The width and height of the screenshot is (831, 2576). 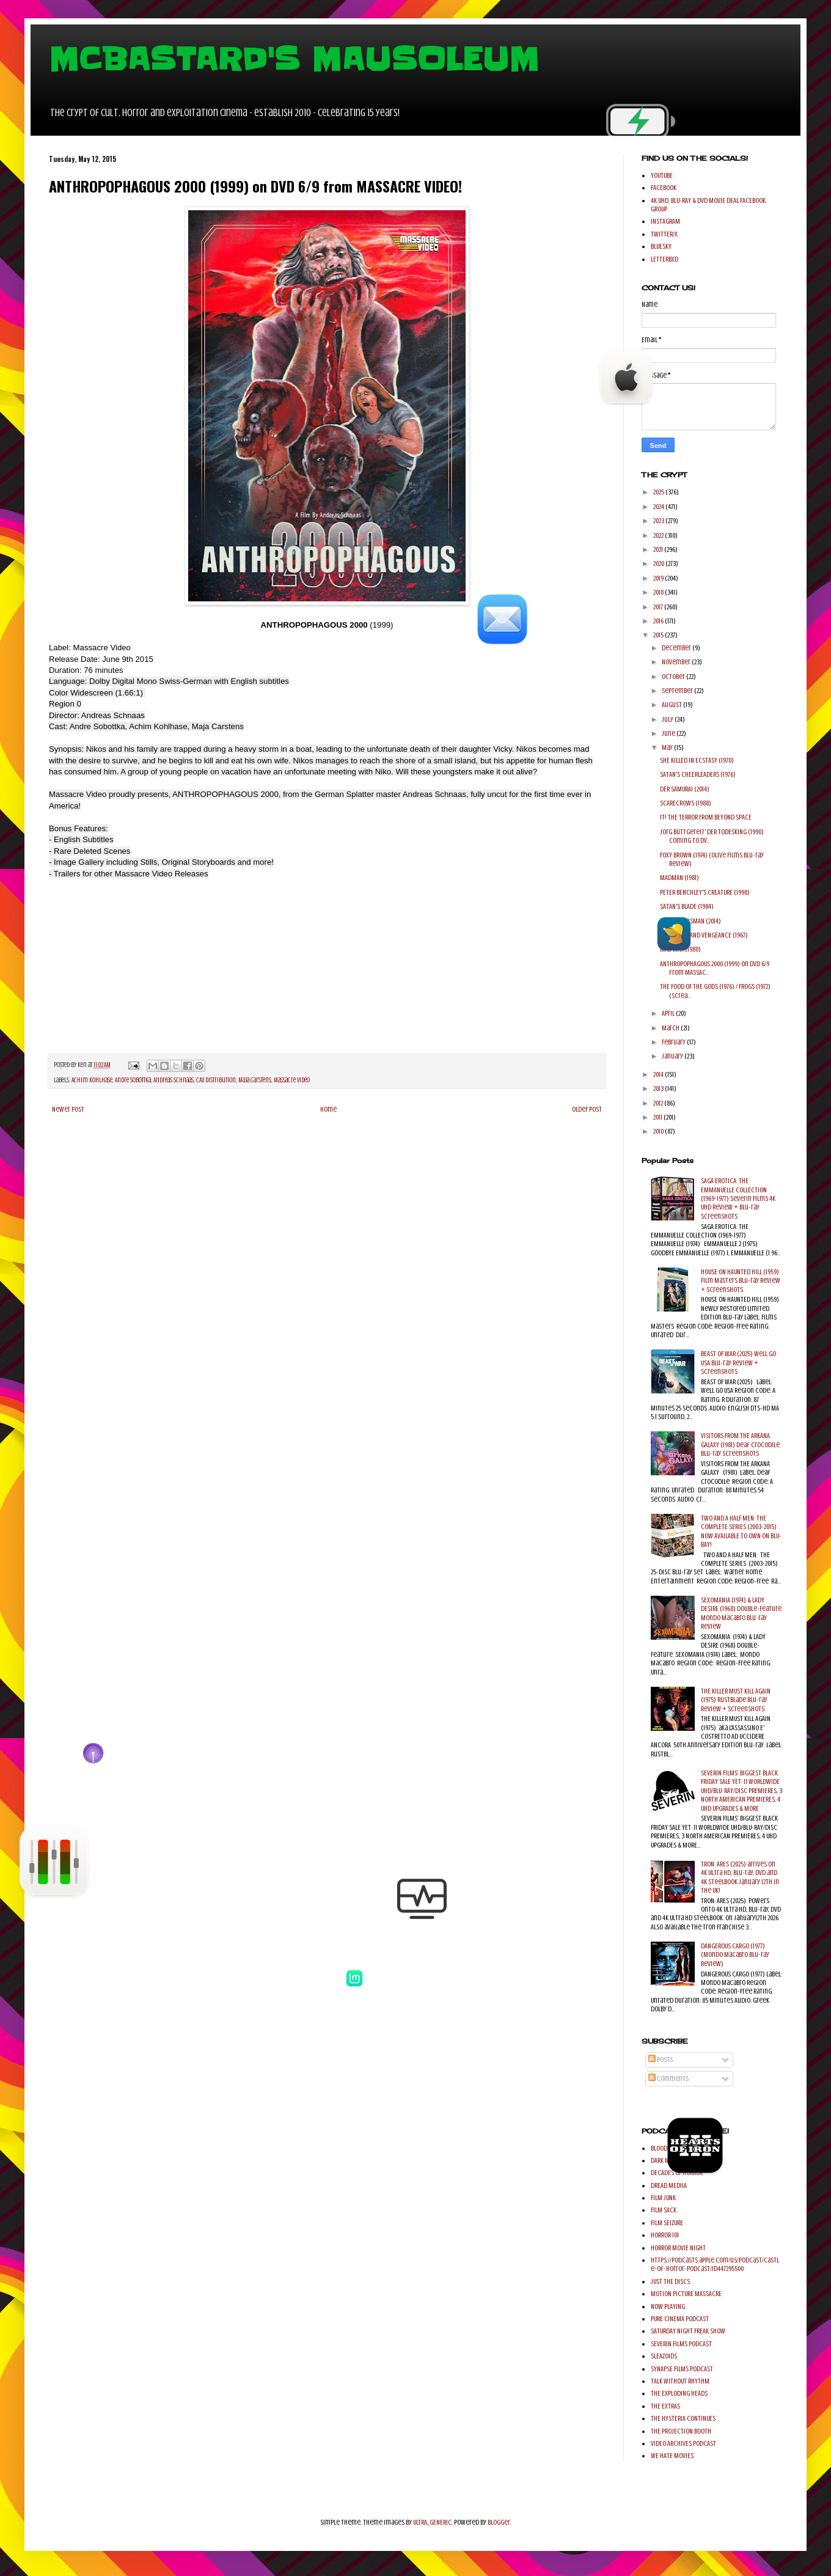 What do you see at coordinates (354, 1978) in the screenshot?
I see `open linux mint welcome screen` at bounding box center [354, 1978].